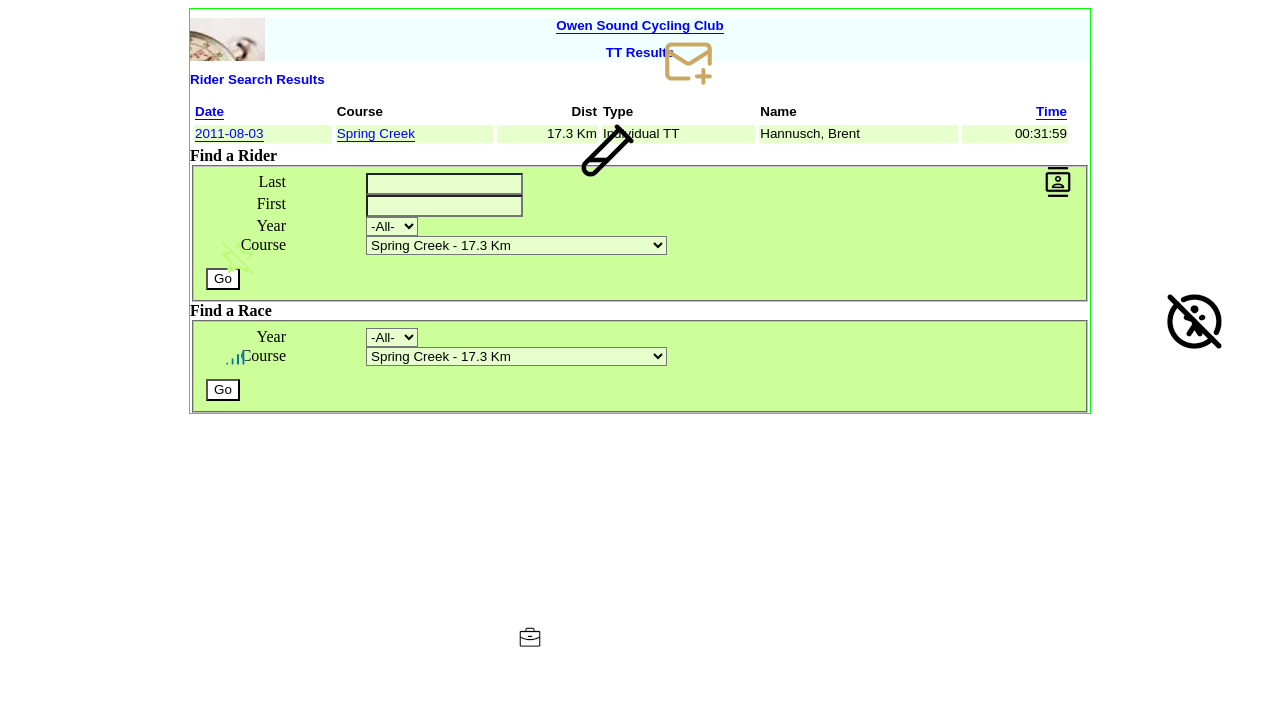 The image size is (1280, 720). What do you see at coordinates (530, 638) in the screenshot?
I see `access work or business-related features` at bounding box center [530, 638].